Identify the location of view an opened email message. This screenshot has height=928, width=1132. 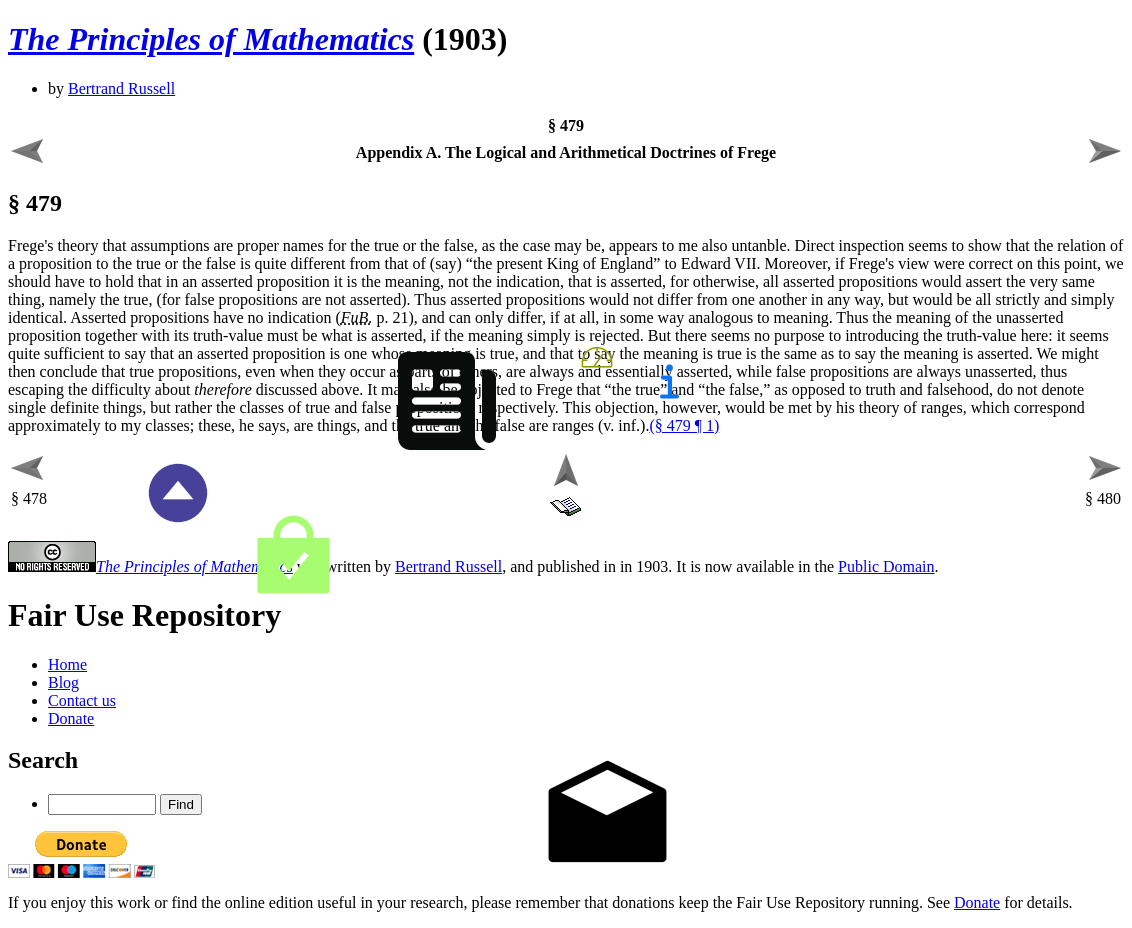
(607, 811).